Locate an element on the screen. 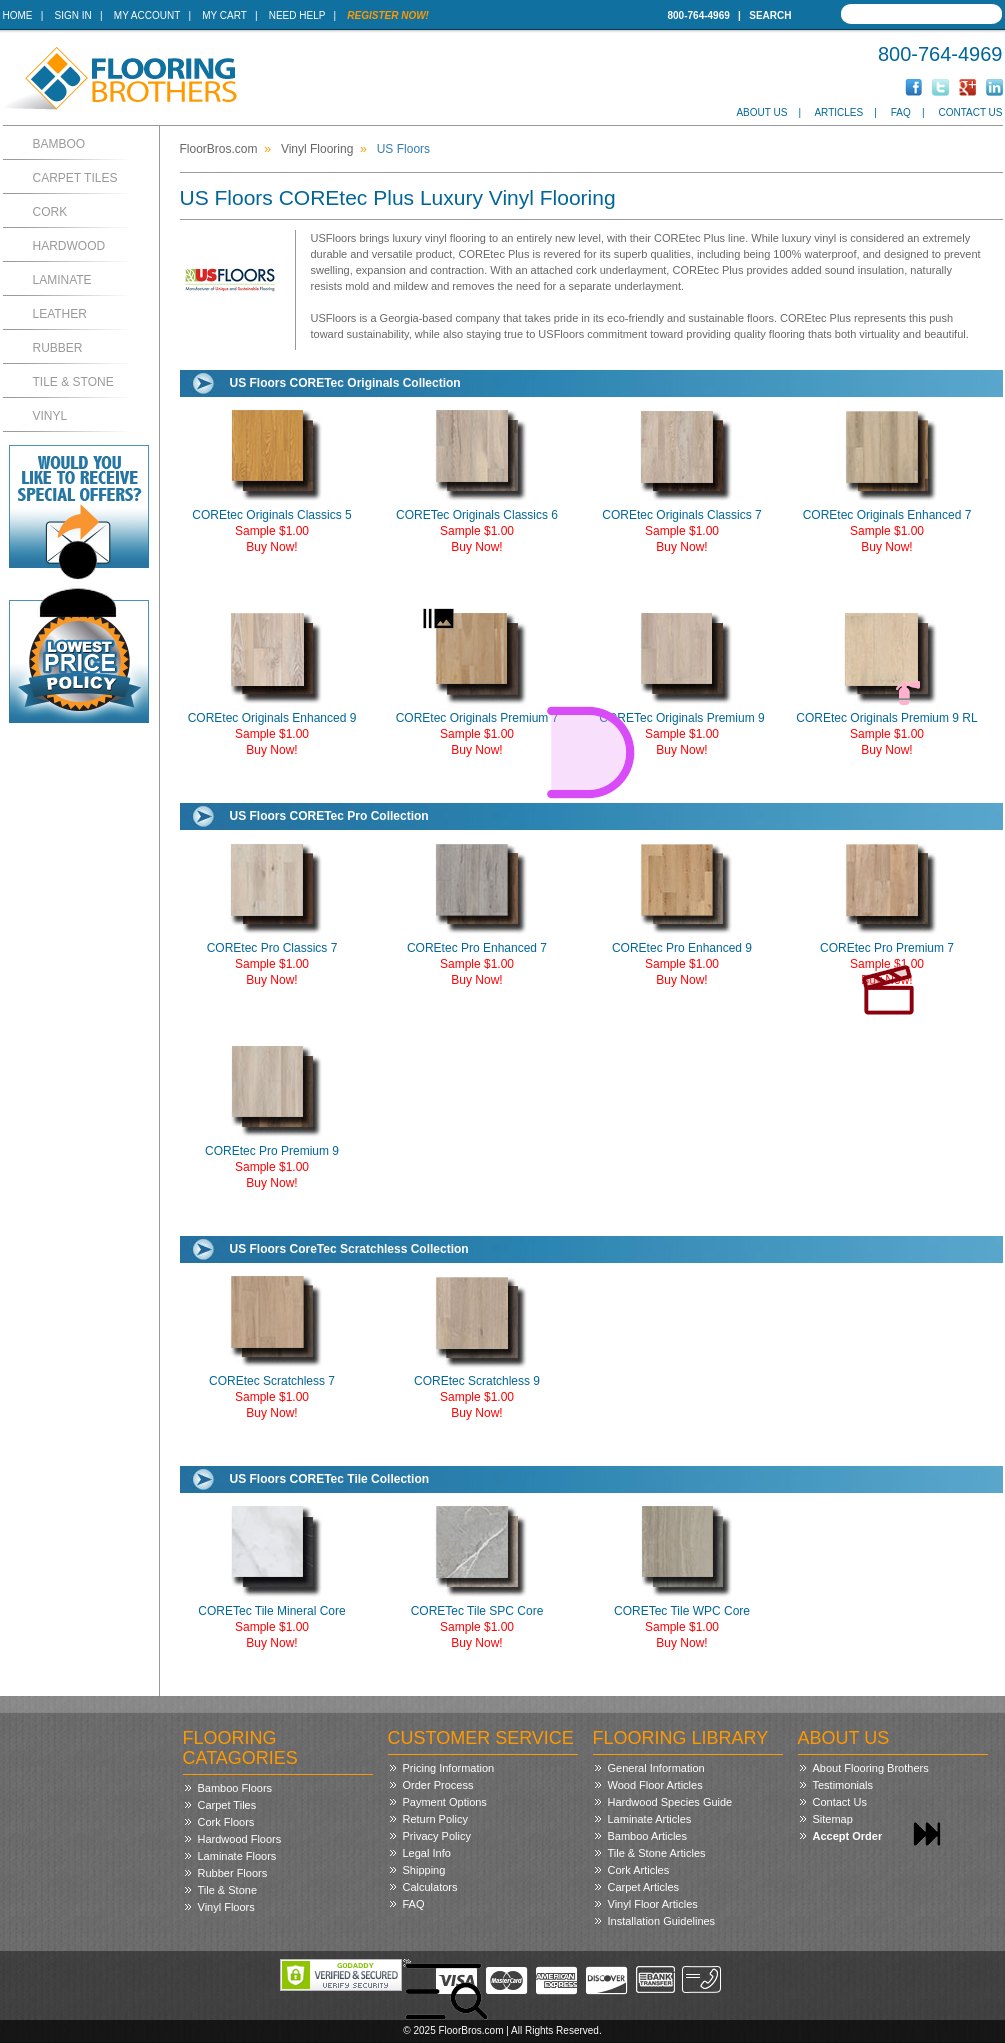  fire safety equipment indicator is located at coordinates (908, 693).